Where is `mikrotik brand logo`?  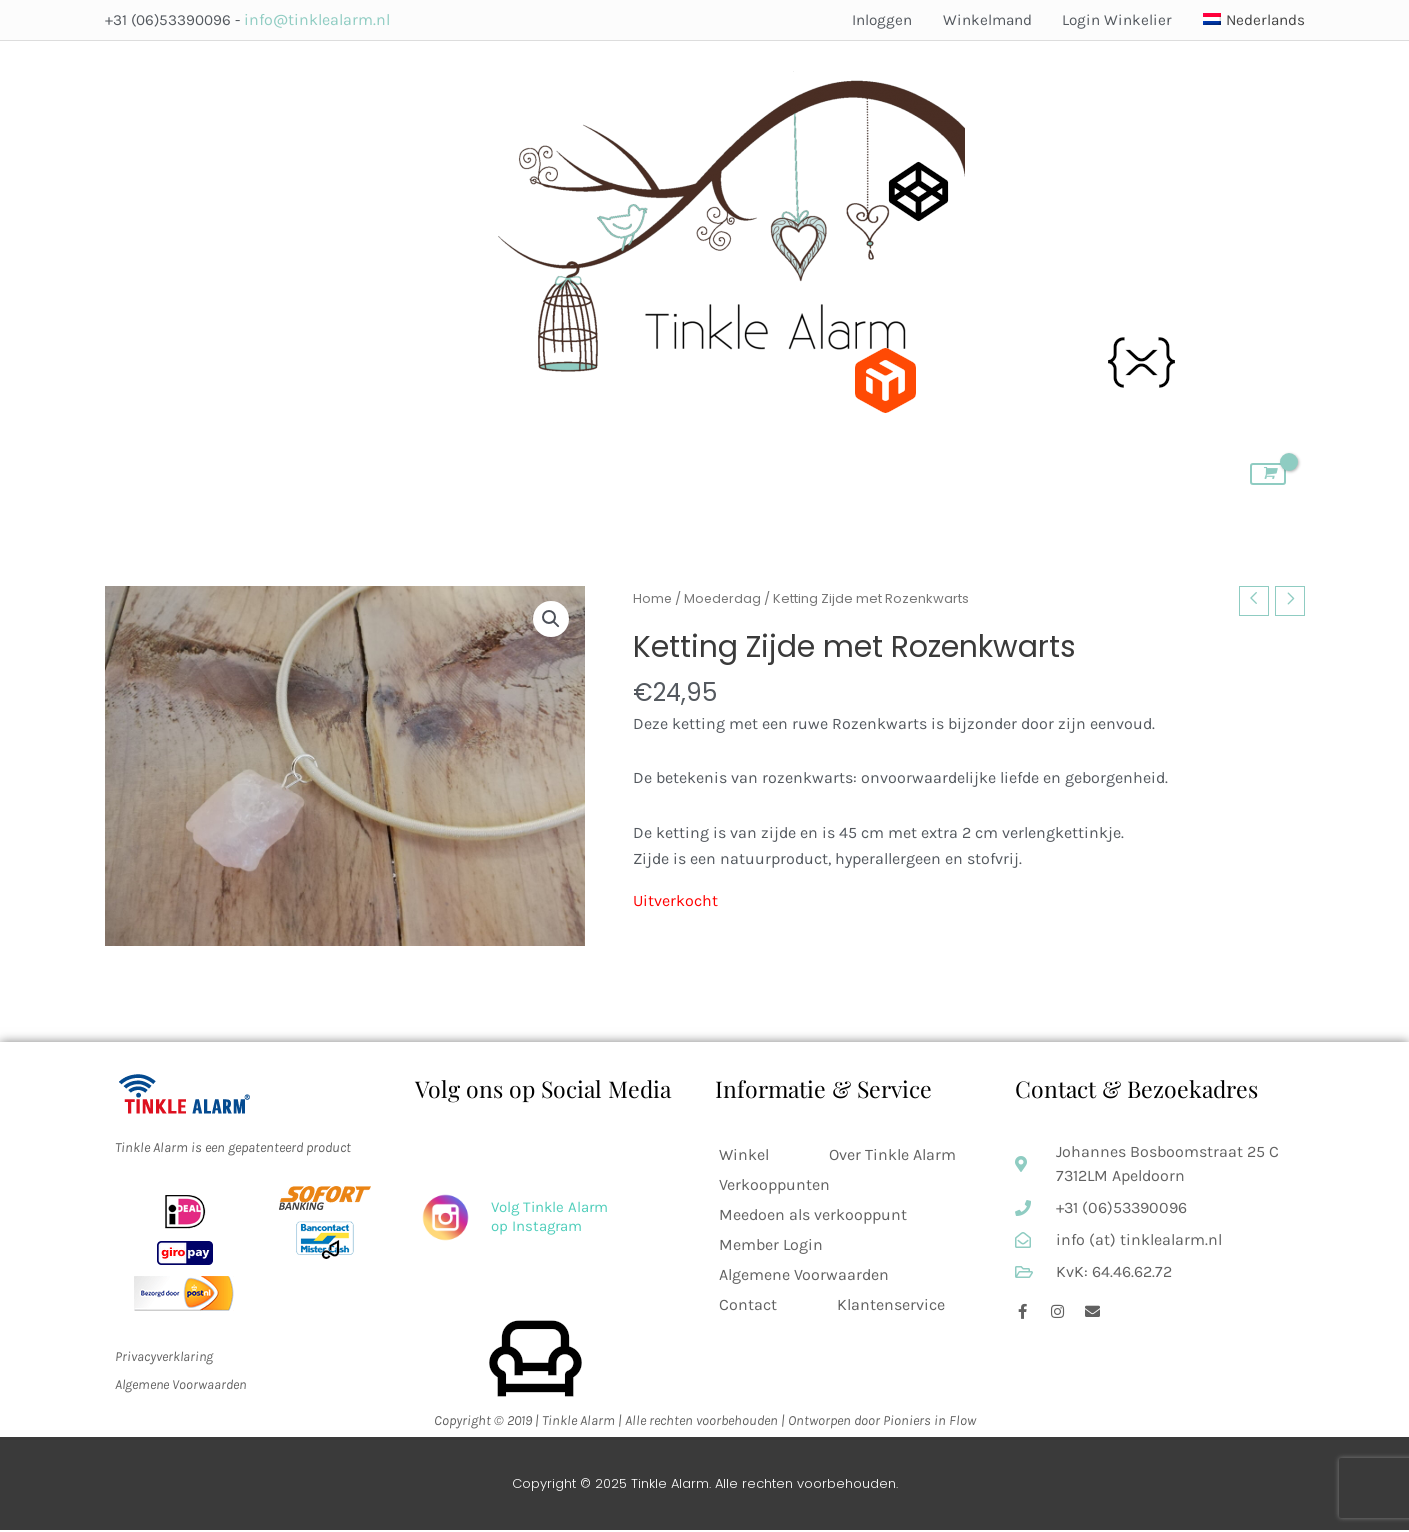
mikrotik brand logo is located at coordinates (885, 380).